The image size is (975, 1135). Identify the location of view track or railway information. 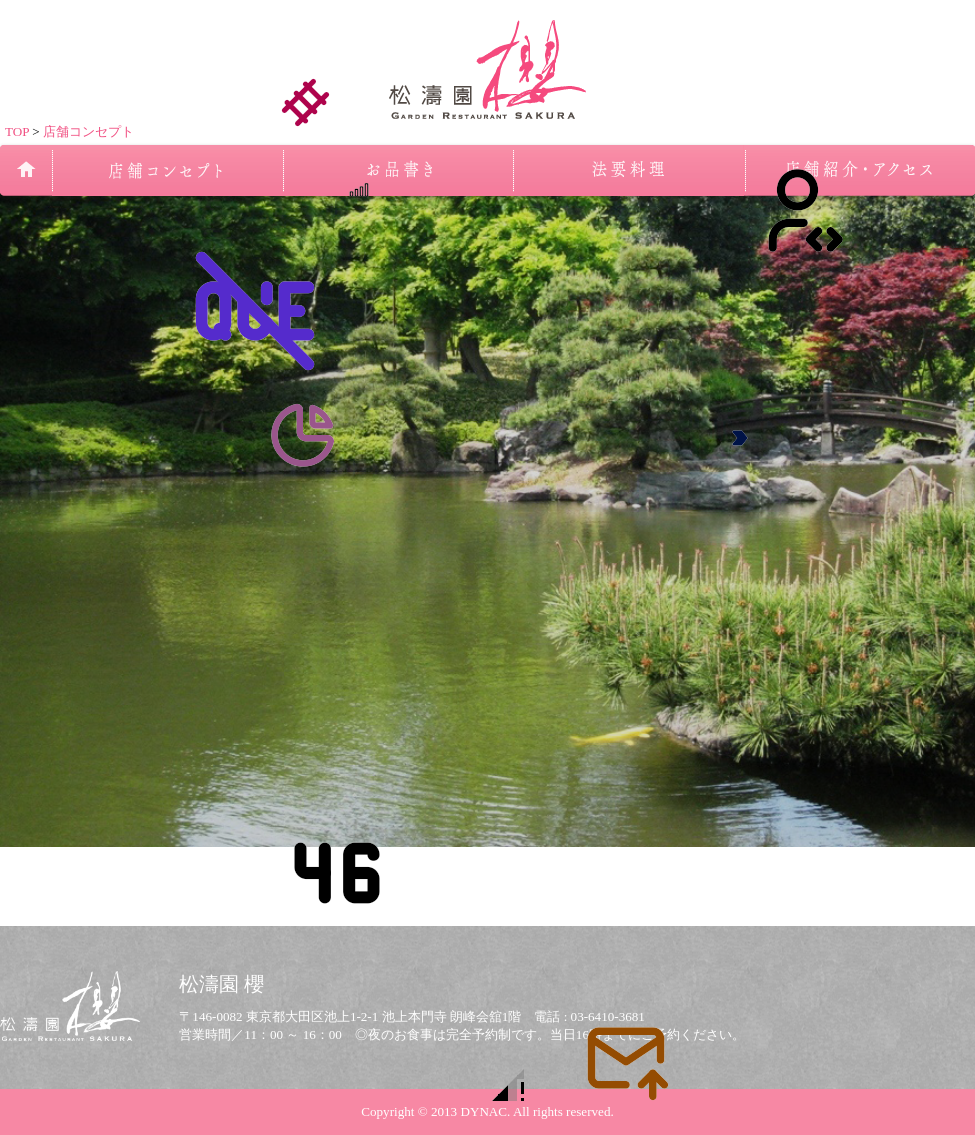
(305, 102).